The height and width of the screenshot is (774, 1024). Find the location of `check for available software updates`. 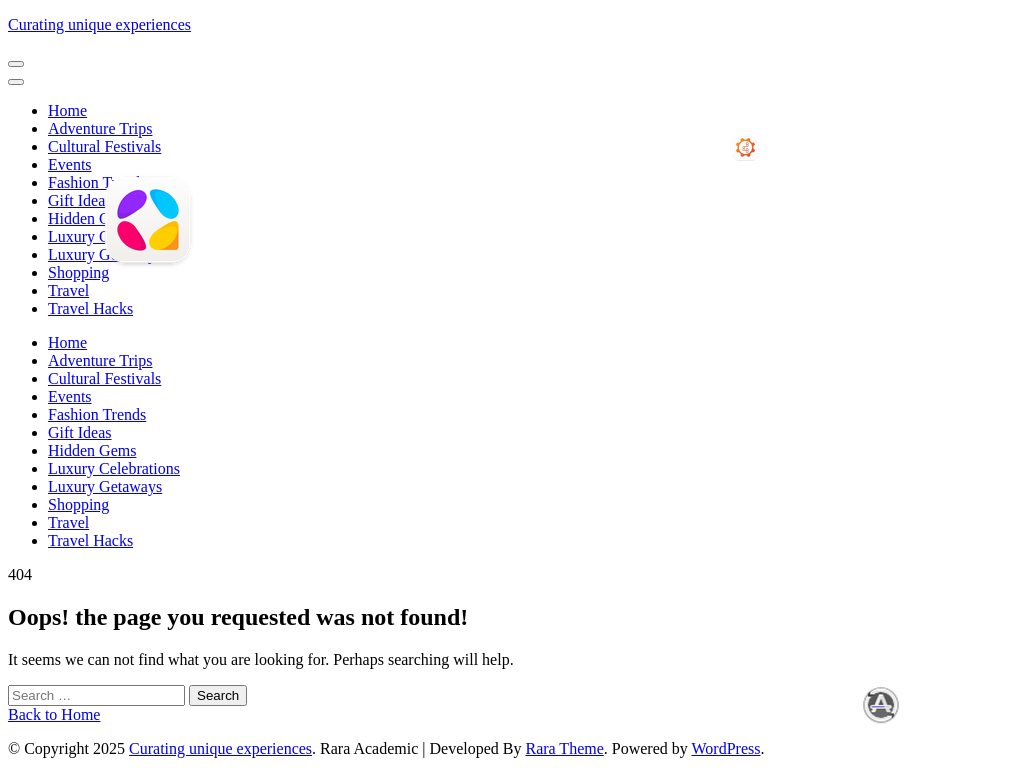

check for available software updates is located at coordinates (881, 705).